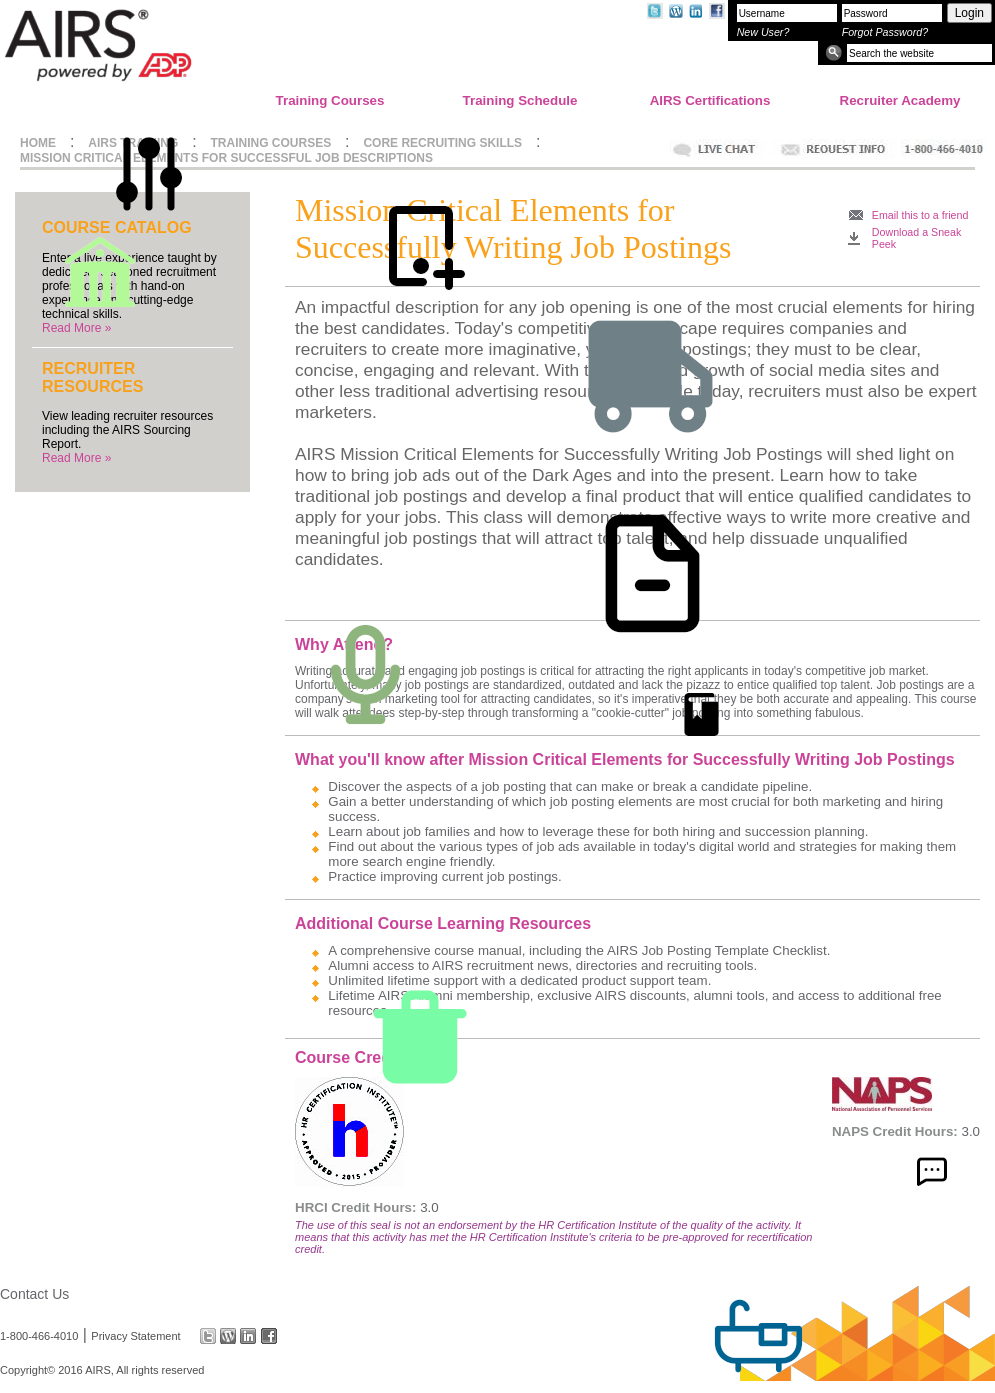  What do you see at coordinates (365, 674) in the screenshot?
I see `tap to use voice input` at bounding box center [365, 674].